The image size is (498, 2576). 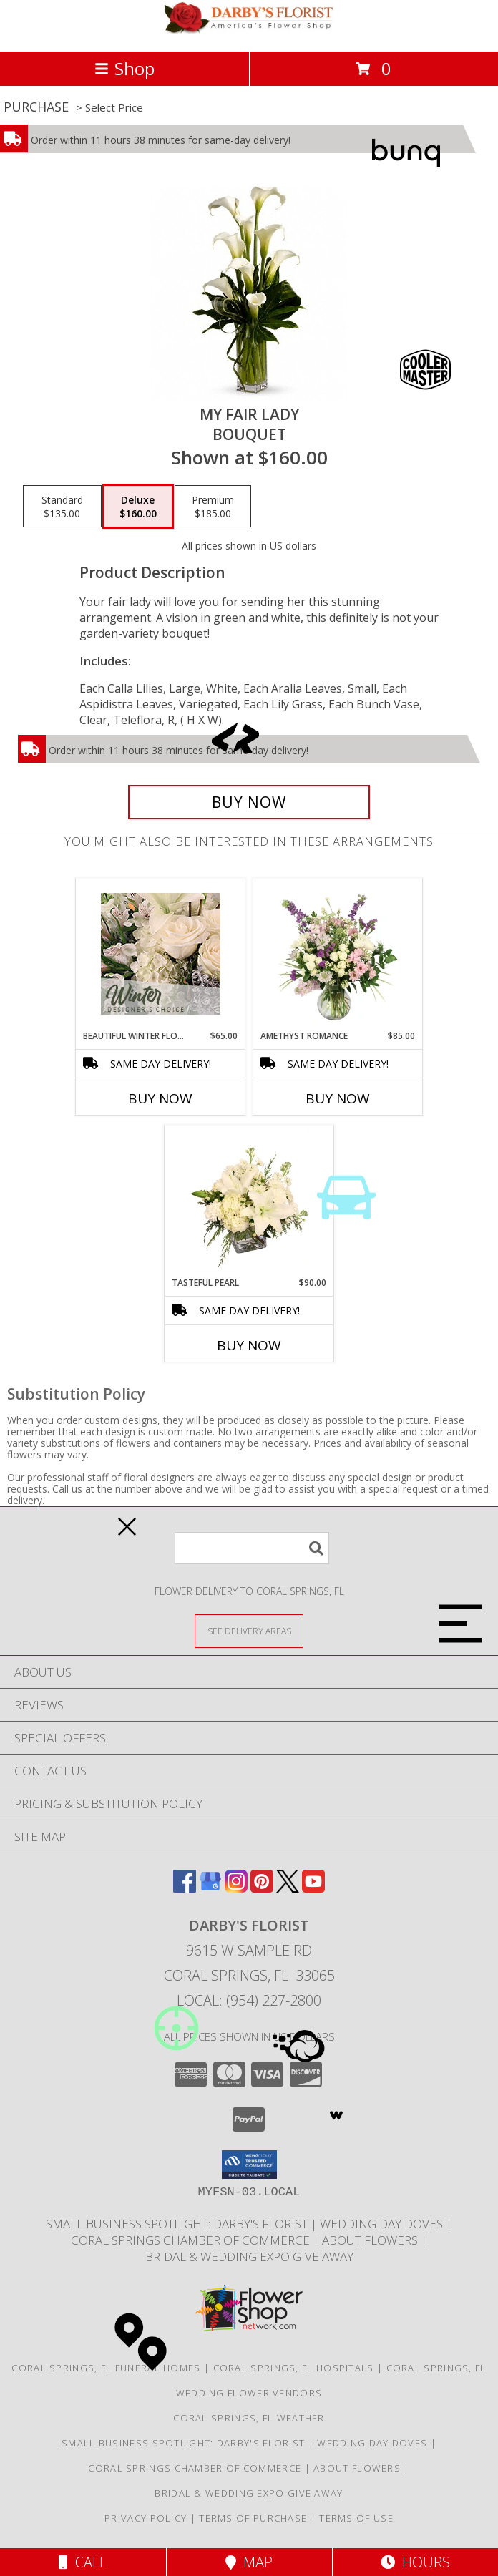 What do you see at coordinates (235, 738) in the screenshot?
I see `visit codersrank profile or website` at bounding box center [235, 738].